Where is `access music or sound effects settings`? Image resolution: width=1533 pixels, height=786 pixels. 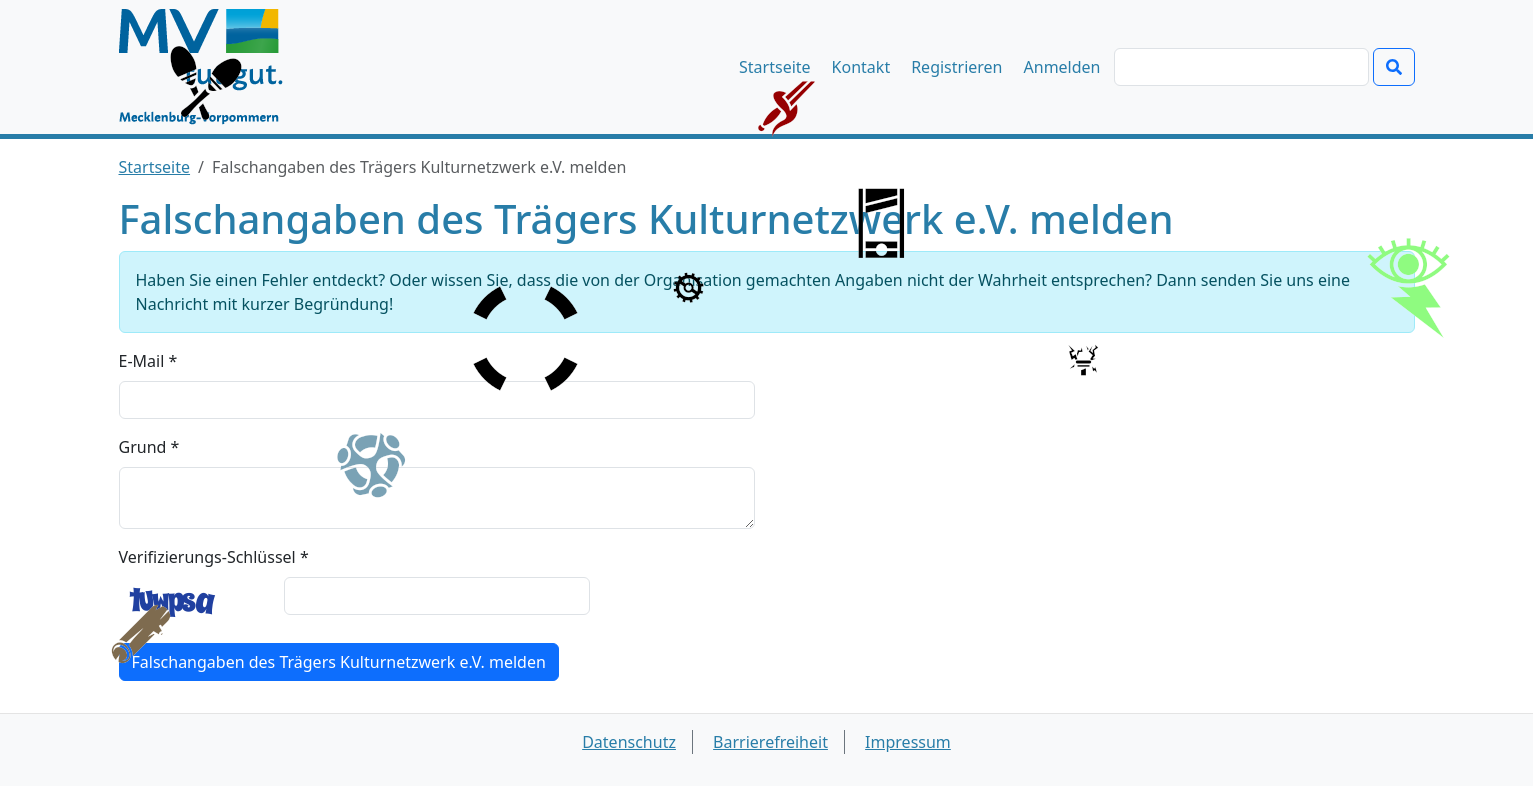 access music or sound effects settings is located at coordinates (206, 83).